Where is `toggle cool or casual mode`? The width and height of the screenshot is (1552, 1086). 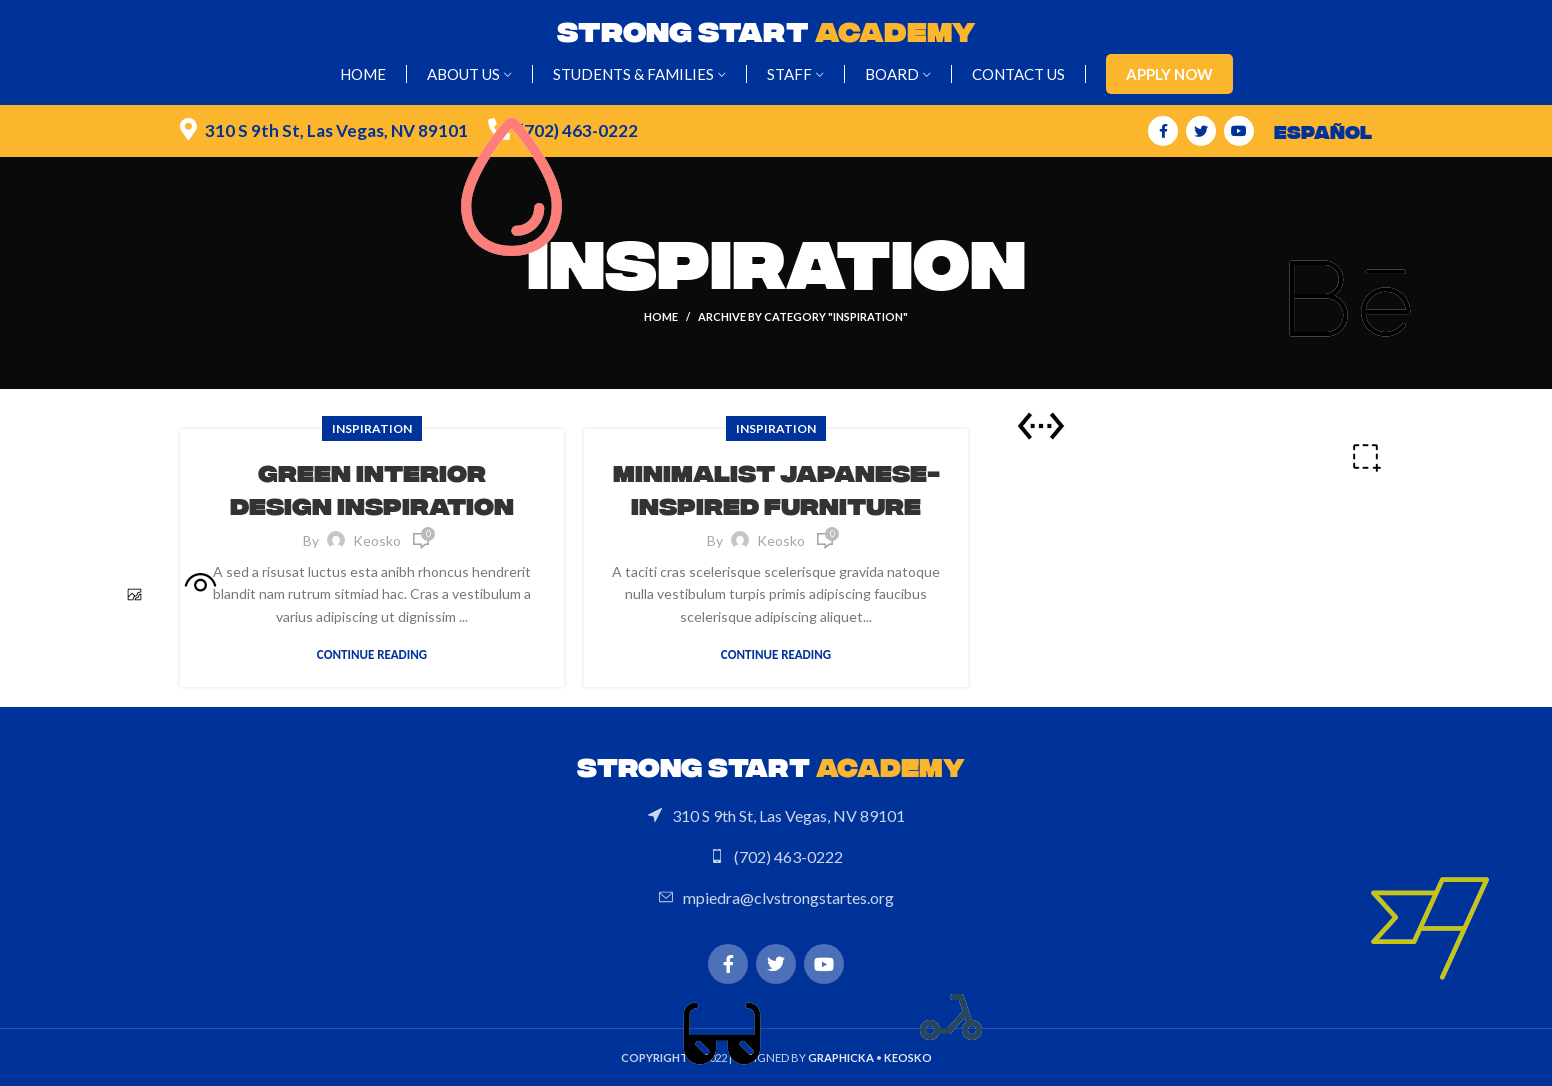
toggle cool or casual mode is located at coordinates (722, 1035).